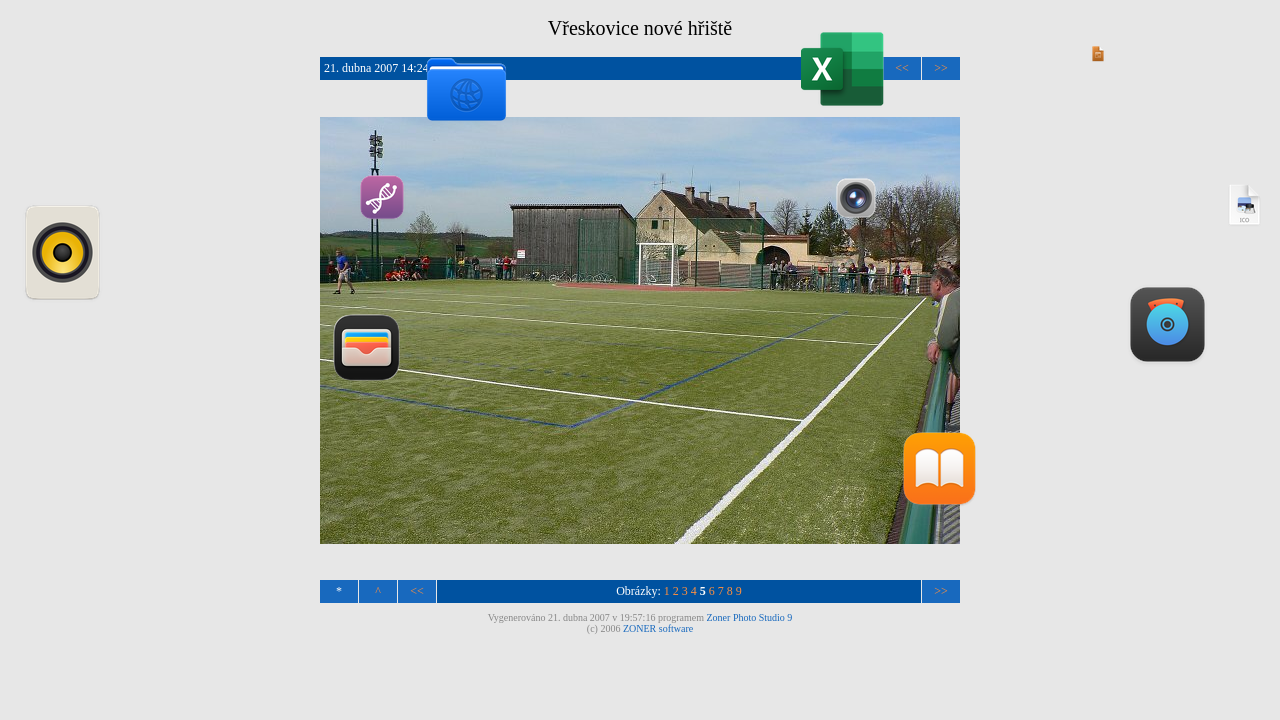  Describe the element at coordinates (382, 198) in the screenshot. I see `open education and science apps category` at that location.